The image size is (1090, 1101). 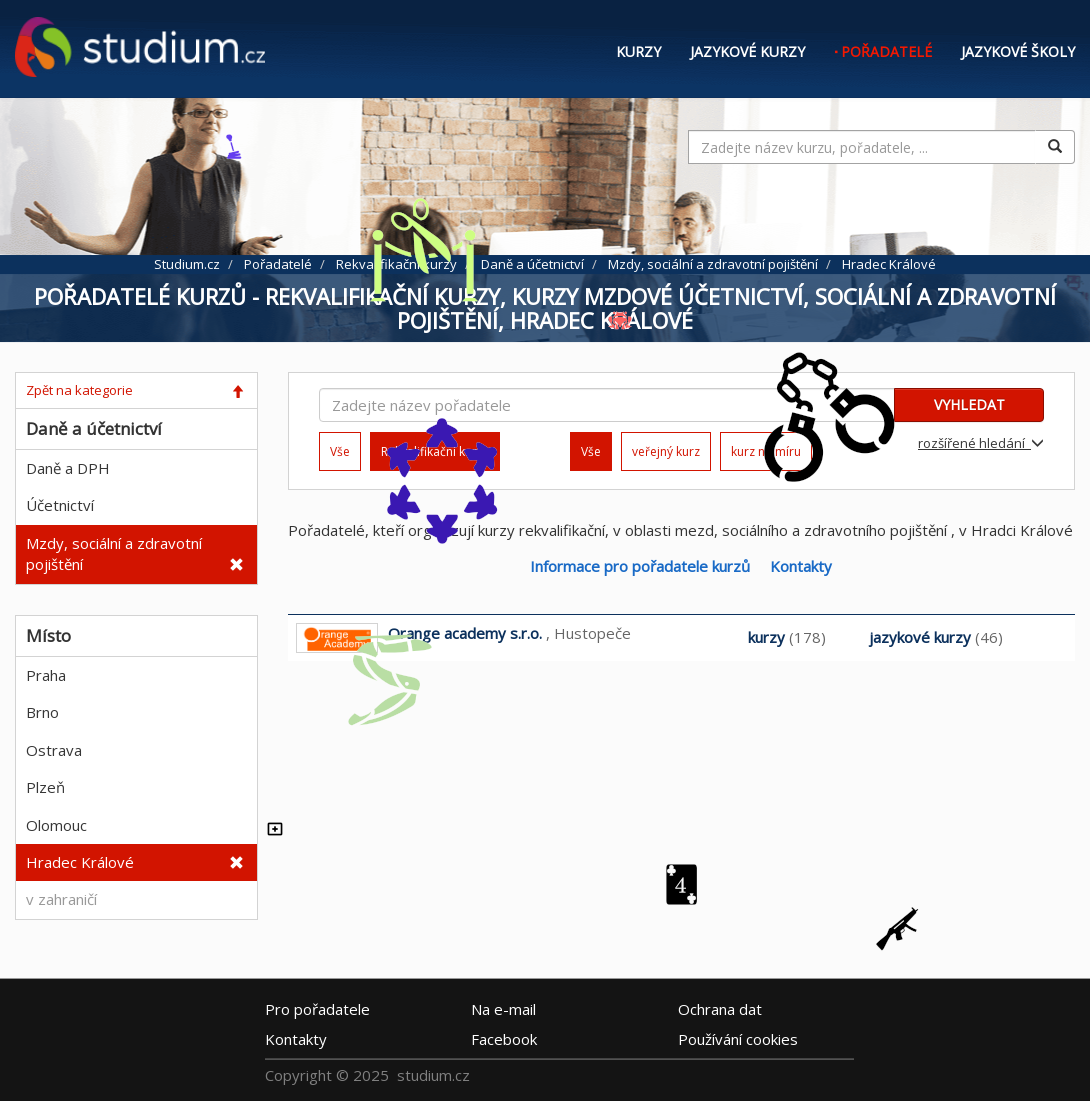 I want to click on access vehicle transmission settings, so click(x=233, y=146).